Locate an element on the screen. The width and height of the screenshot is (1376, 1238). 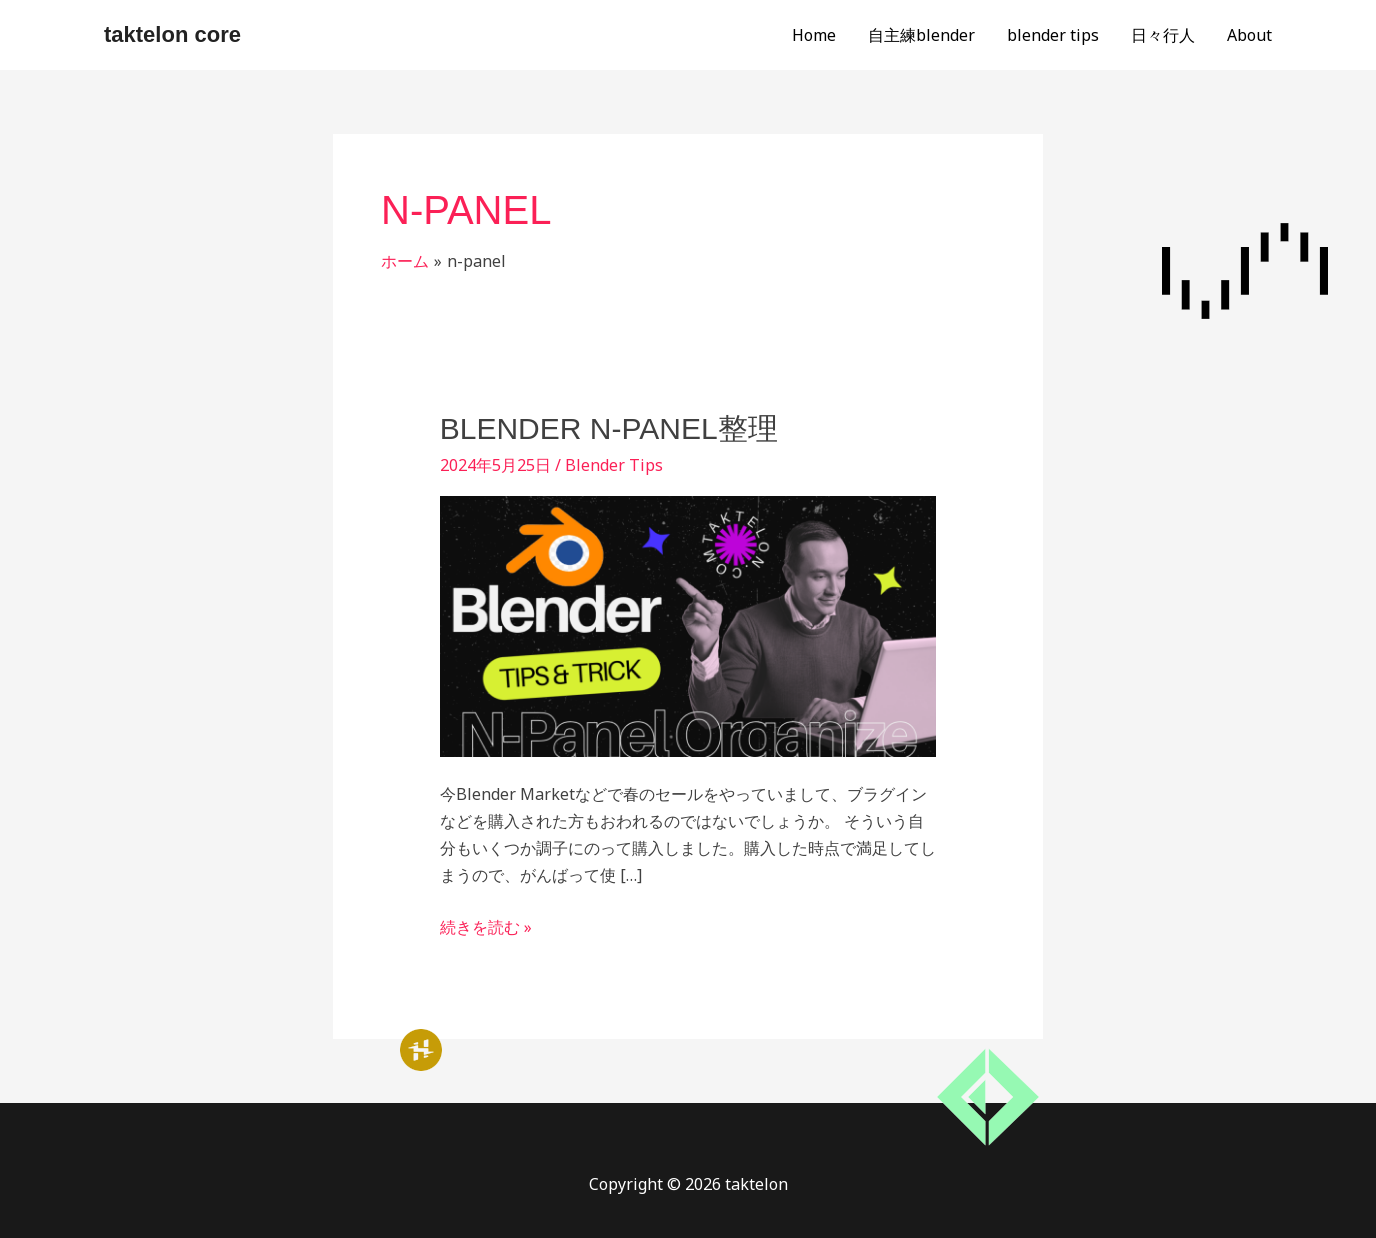
unraid server management application is located at coordinates (1245, 271).